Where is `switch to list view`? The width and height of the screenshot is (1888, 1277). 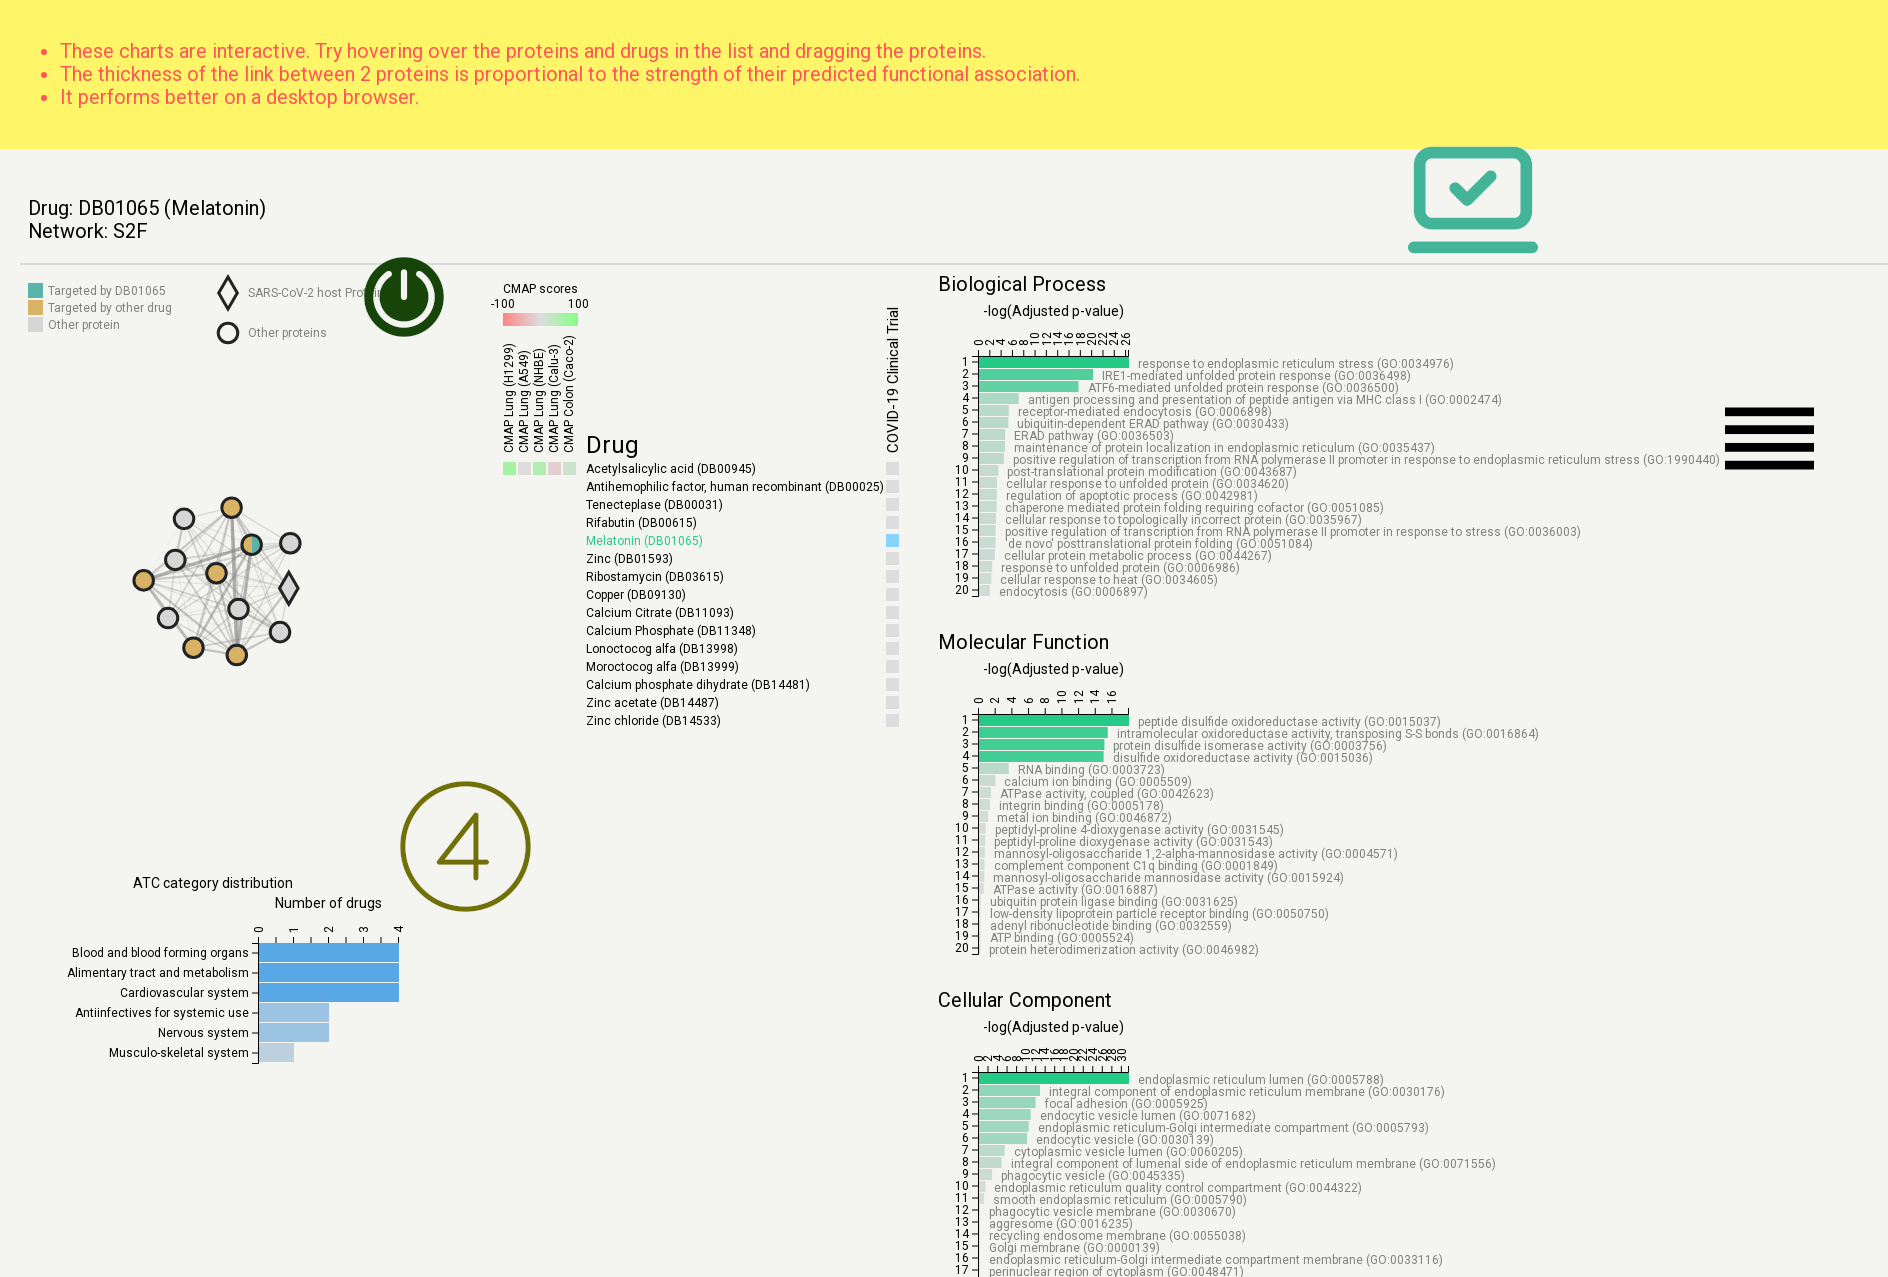
switch to list view is located at coordinates (1769, 438).